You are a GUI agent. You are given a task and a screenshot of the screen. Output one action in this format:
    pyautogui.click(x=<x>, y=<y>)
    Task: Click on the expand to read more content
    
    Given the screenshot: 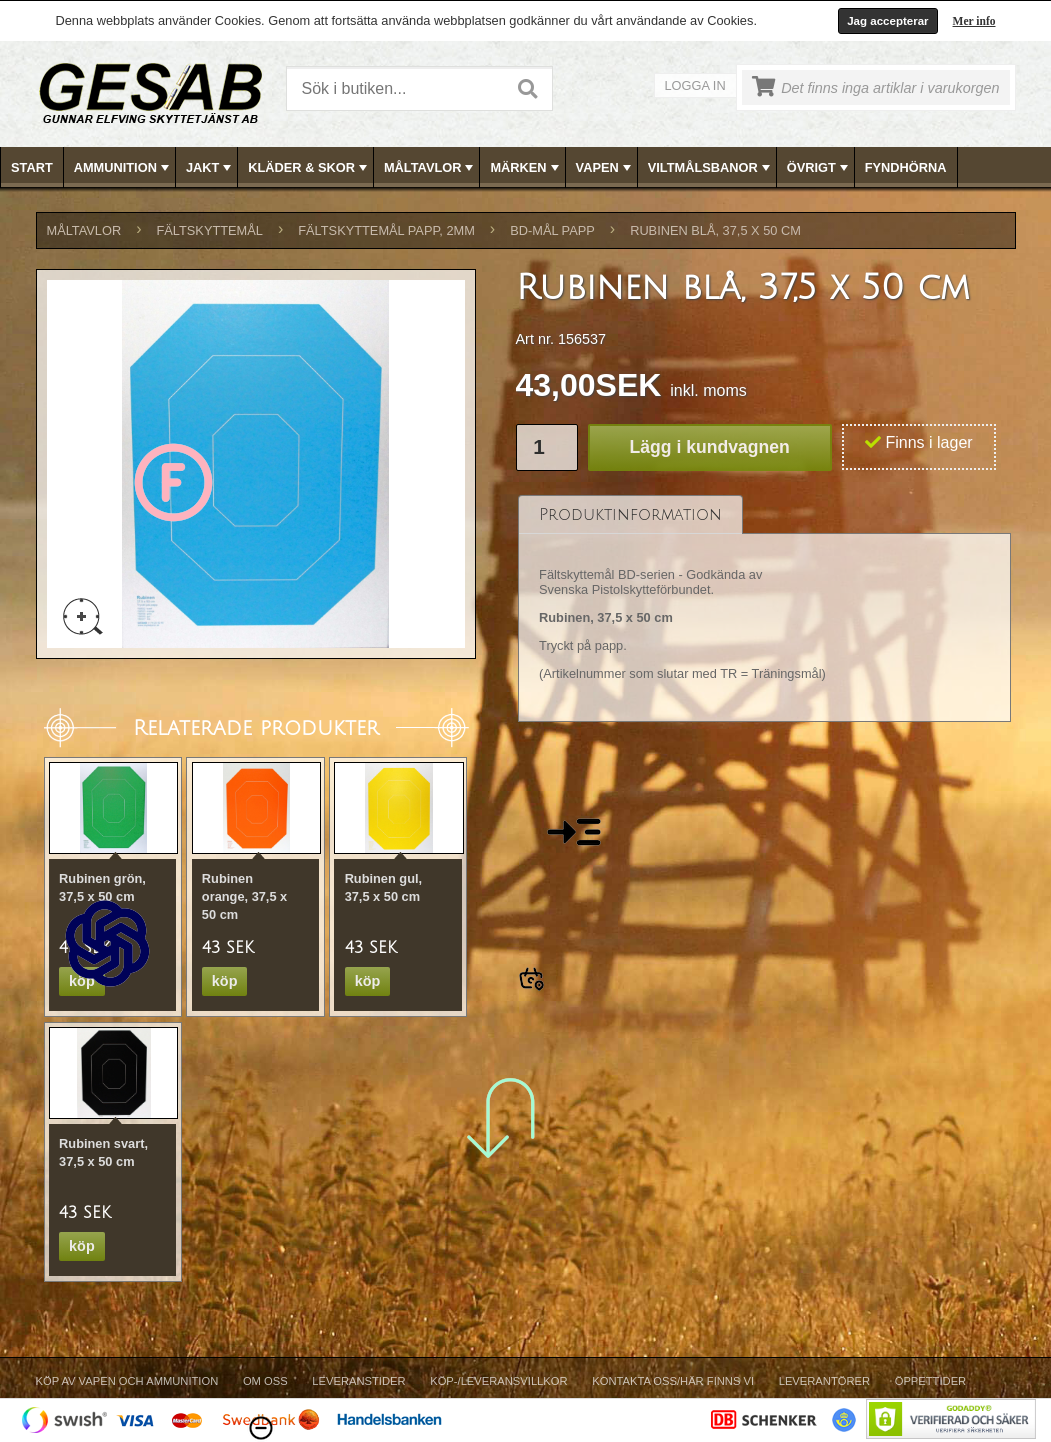 What is the action you would take?
    pyautogui.click(x=574, y=832)
    